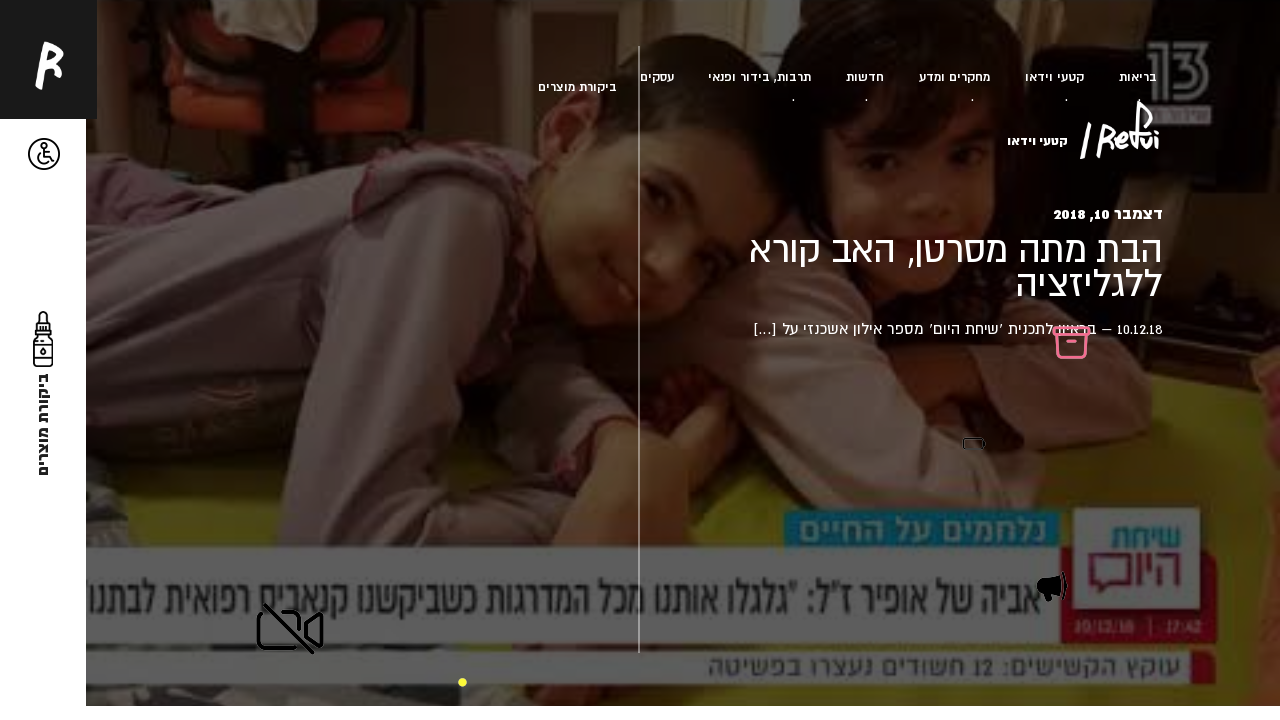  Describe the element at coordinates (974, 443) in the screenshot. I see `indicates empty battery status` at that location.